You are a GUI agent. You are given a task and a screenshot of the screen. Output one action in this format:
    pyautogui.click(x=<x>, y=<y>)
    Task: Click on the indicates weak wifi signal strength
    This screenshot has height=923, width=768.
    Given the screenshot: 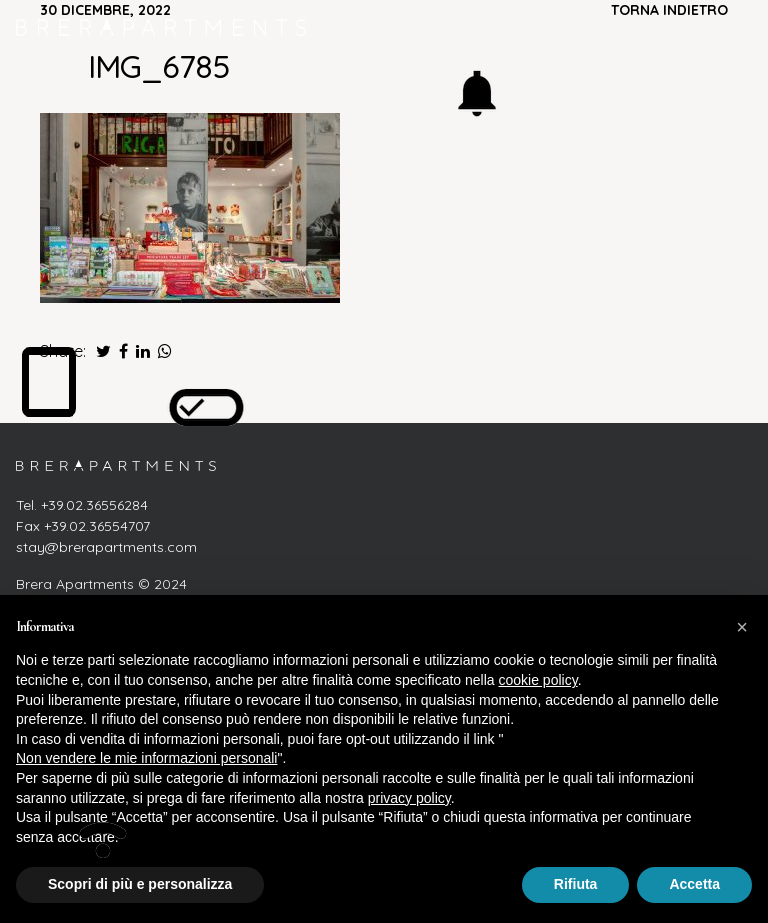 What is the action you would take?
    pyautogui.click(x=103, y=817)
    